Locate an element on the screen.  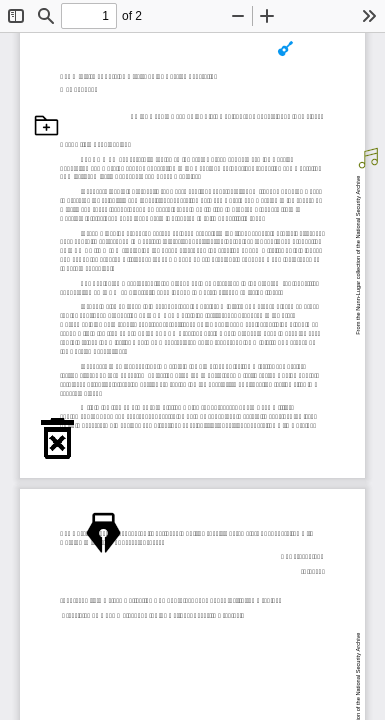
create a new folder is located at coordinates (46, 125).